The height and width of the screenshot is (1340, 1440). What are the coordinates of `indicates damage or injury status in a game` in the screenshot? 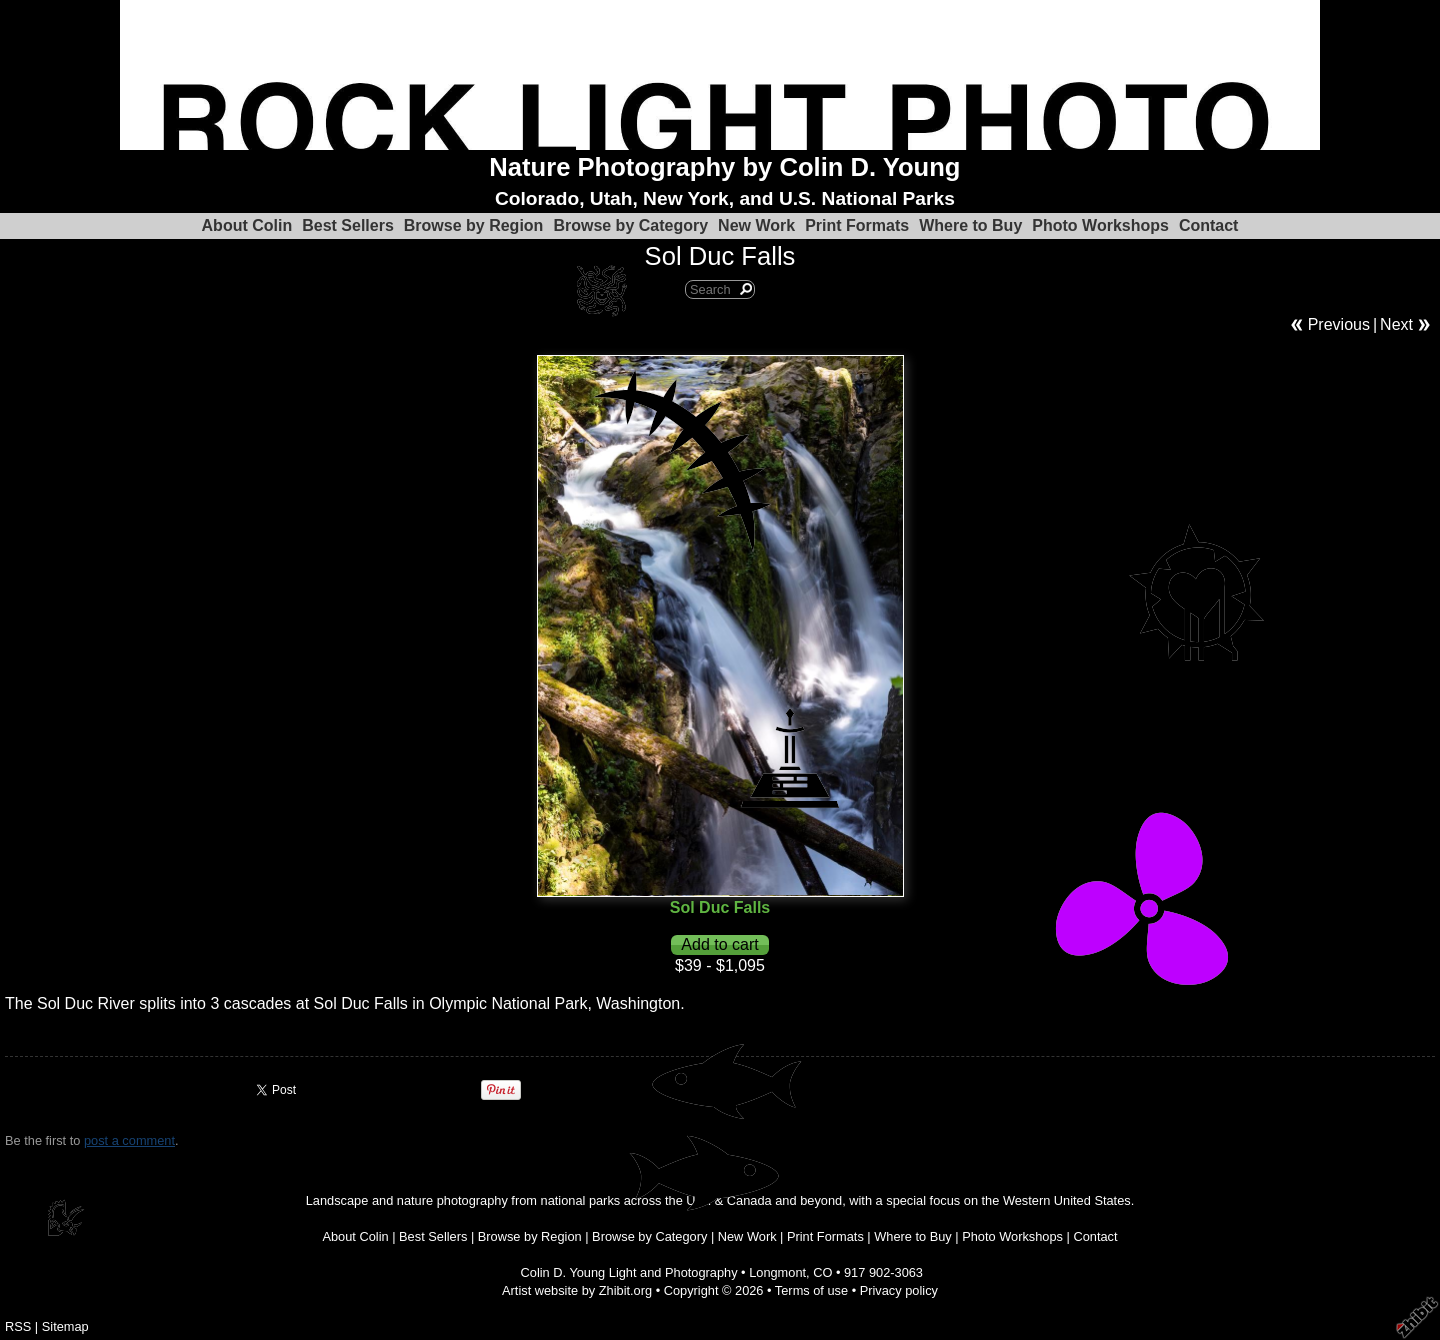 It's located at (682, 463).